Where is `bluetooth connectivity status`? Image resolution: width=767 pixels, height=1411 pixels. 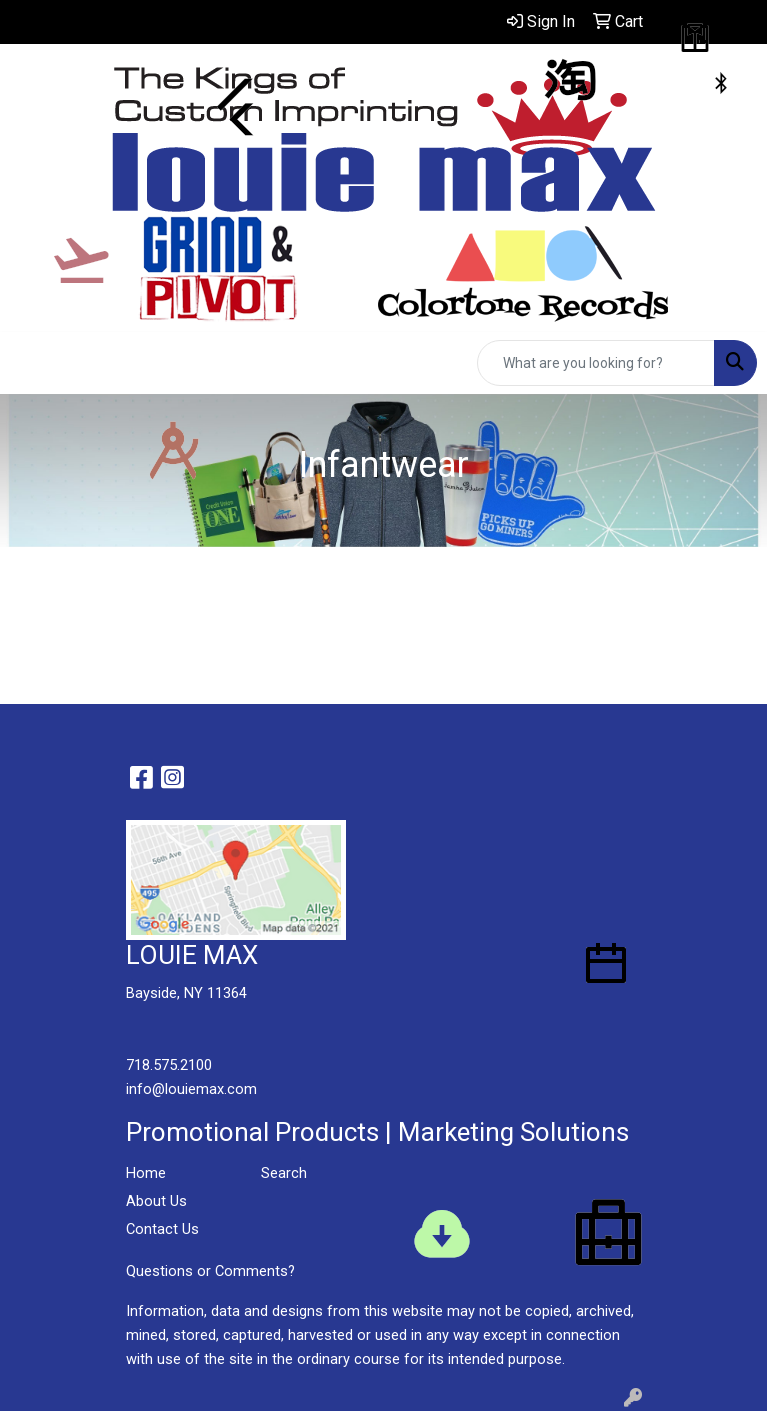
bluetooth connectivity status is located at coordinates (721, 83).